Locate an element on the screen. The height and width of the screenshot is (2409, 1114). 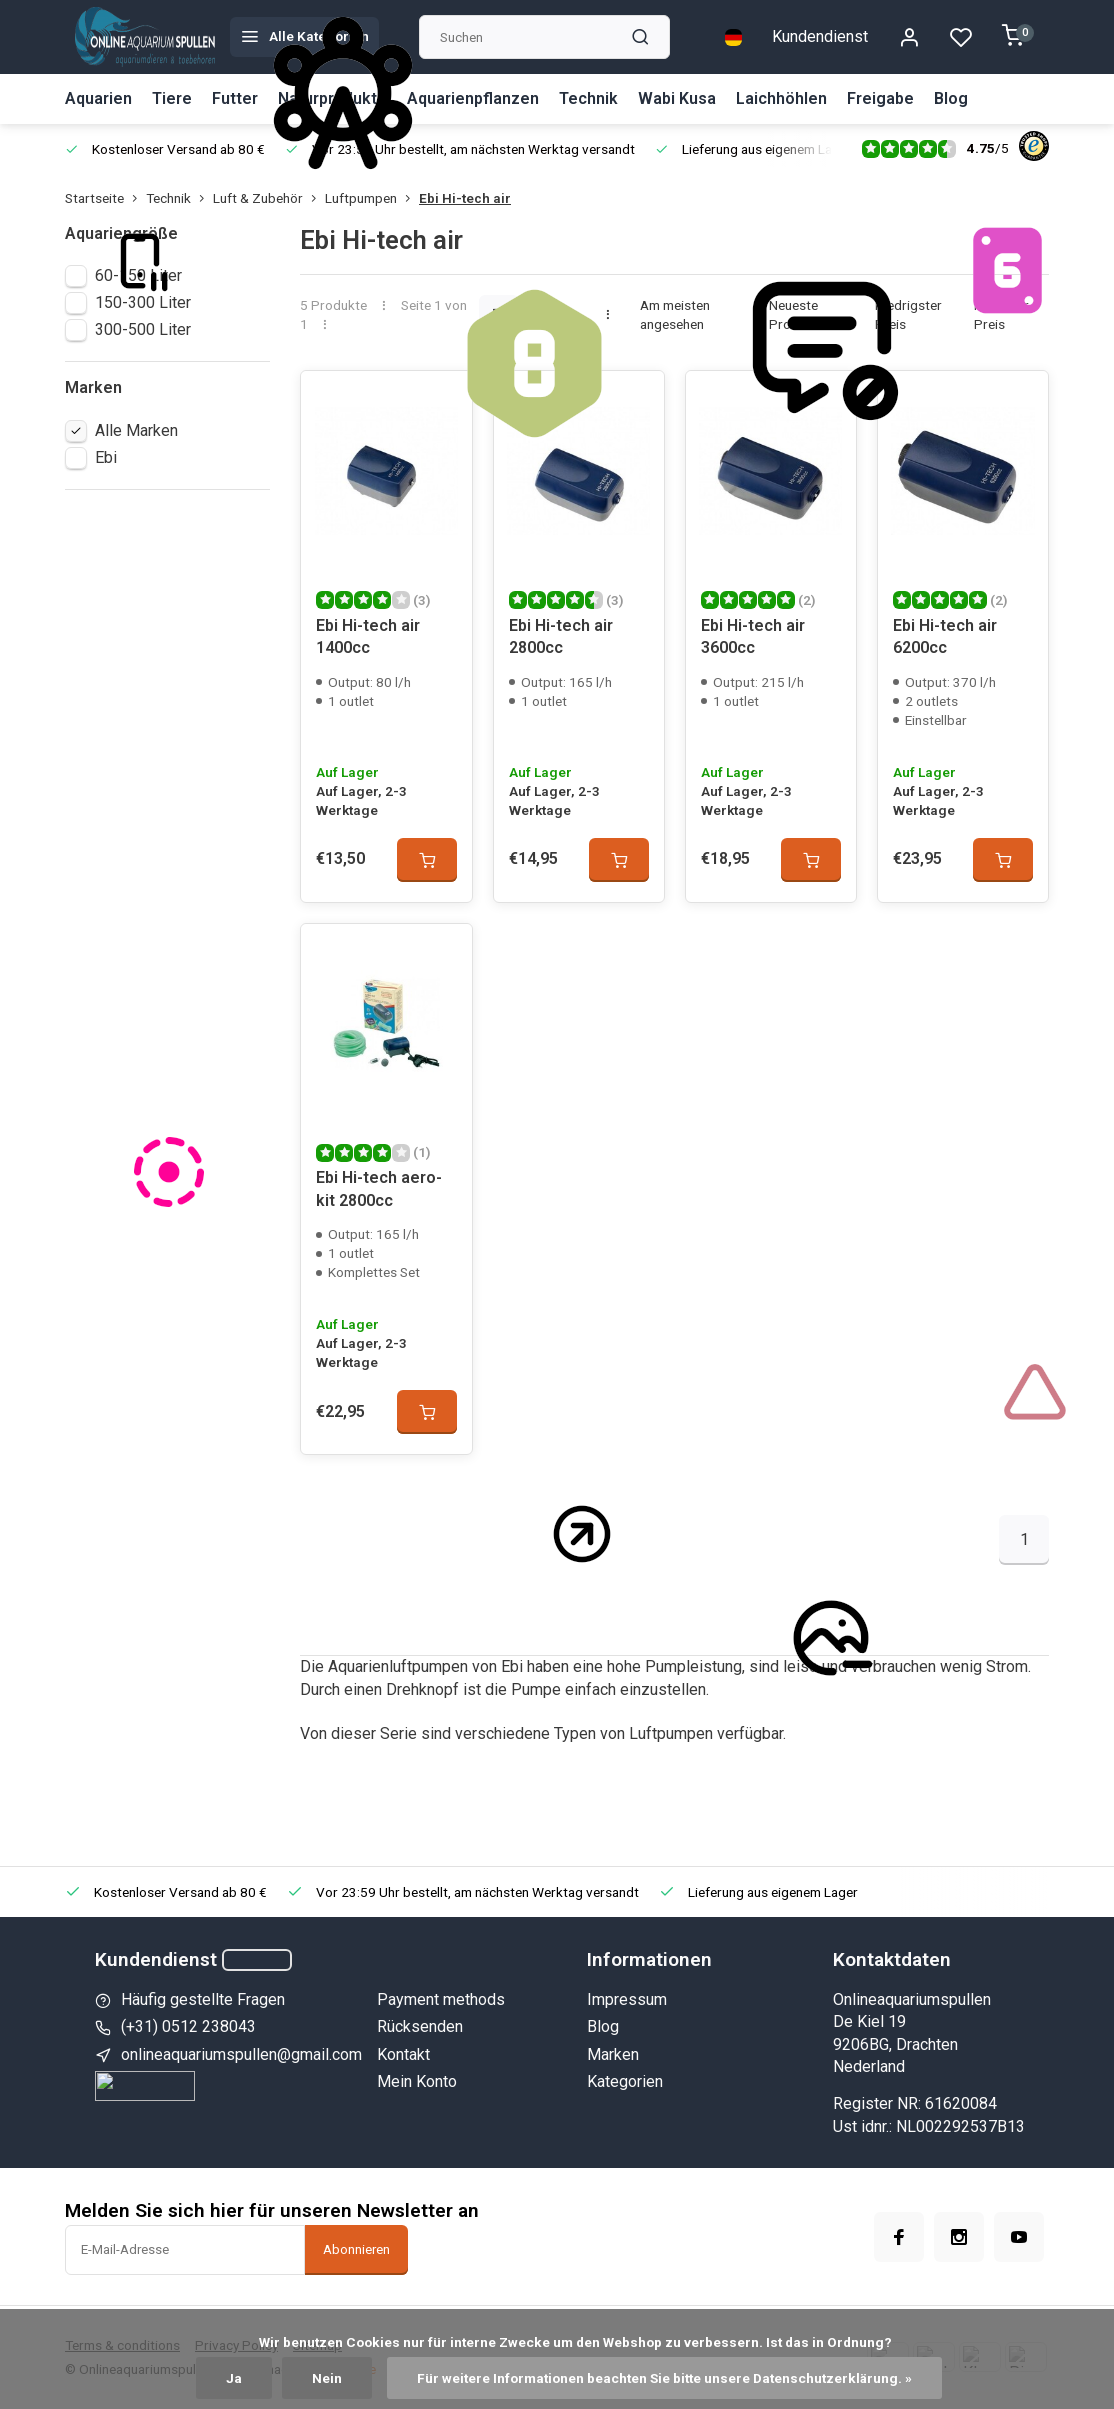
bleach-safe laundry care symbol is located at coordinates (1035, 1395).